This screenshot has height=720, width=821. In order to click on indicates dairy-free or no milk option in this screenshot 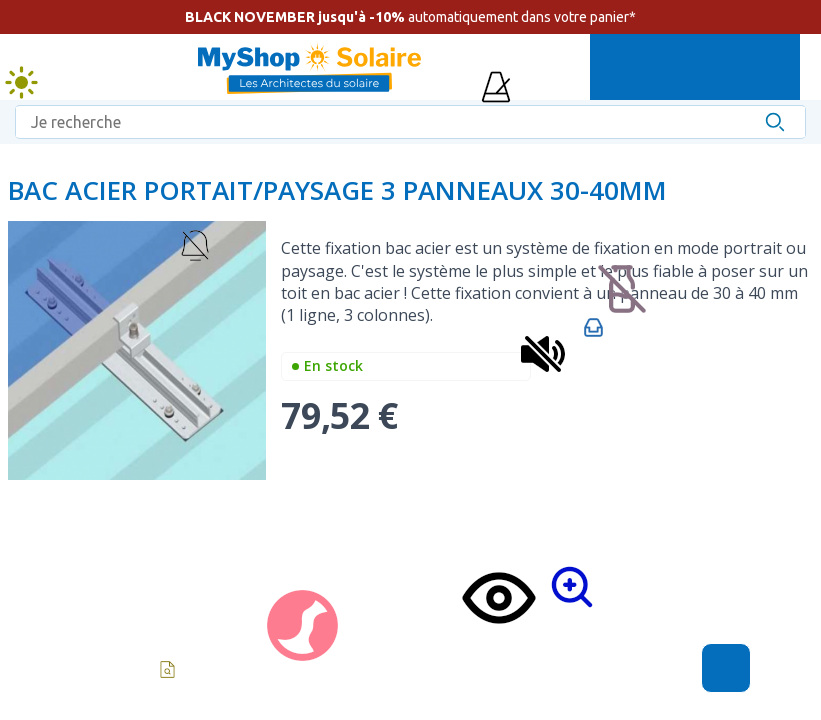, I will do `click(622, 289)`.